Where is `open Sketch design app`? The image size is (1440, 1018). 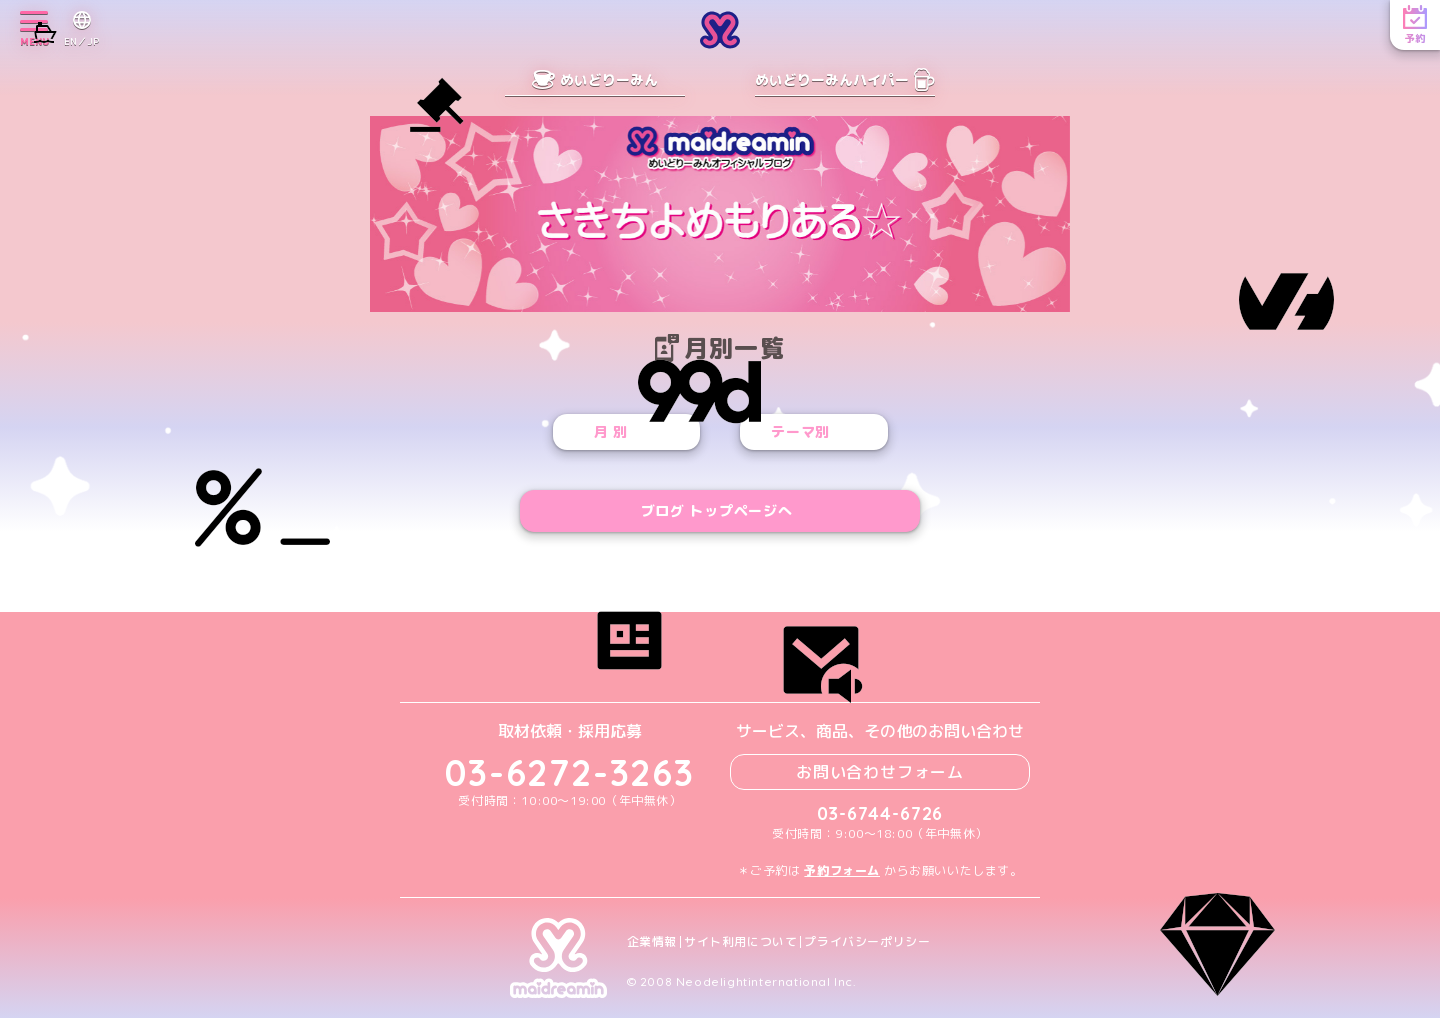 open Sketch design app is located at coordinates (1217, 944).